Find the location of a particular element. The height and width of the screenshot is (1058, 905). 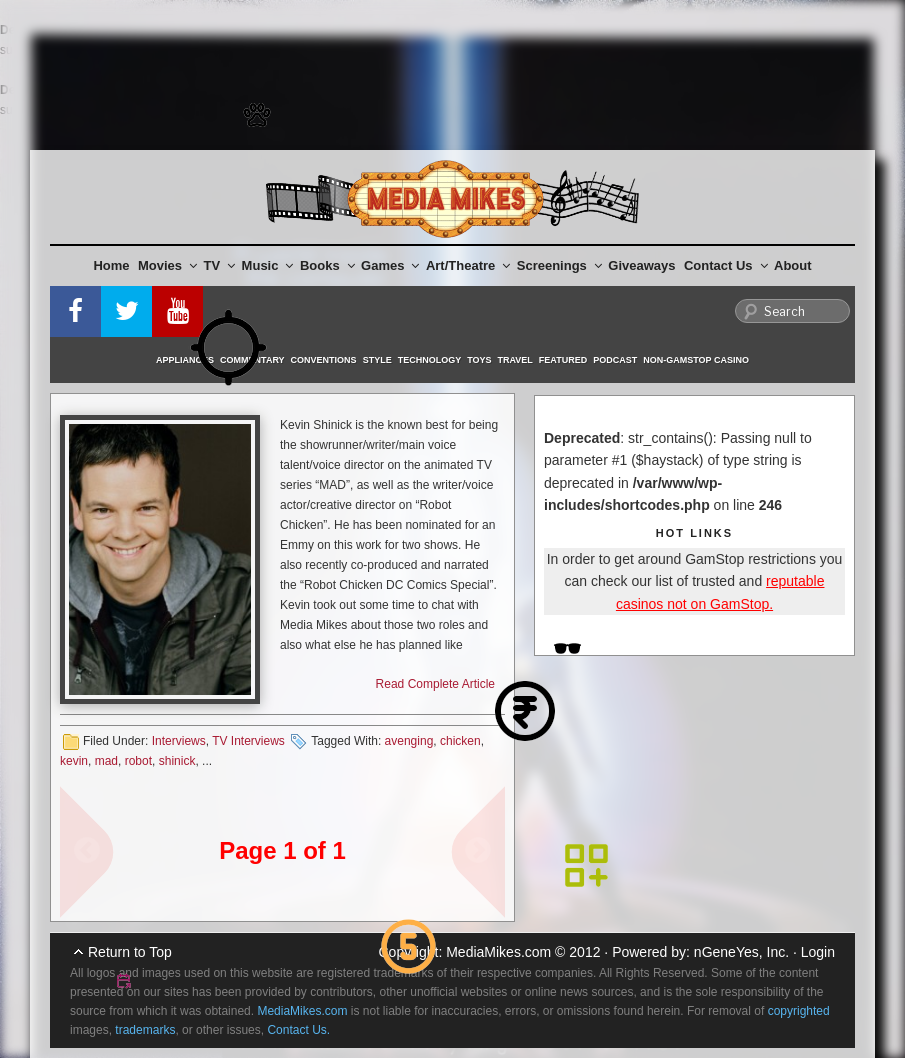

step 5 in a multi-step process is located at coordinates (408, 946).